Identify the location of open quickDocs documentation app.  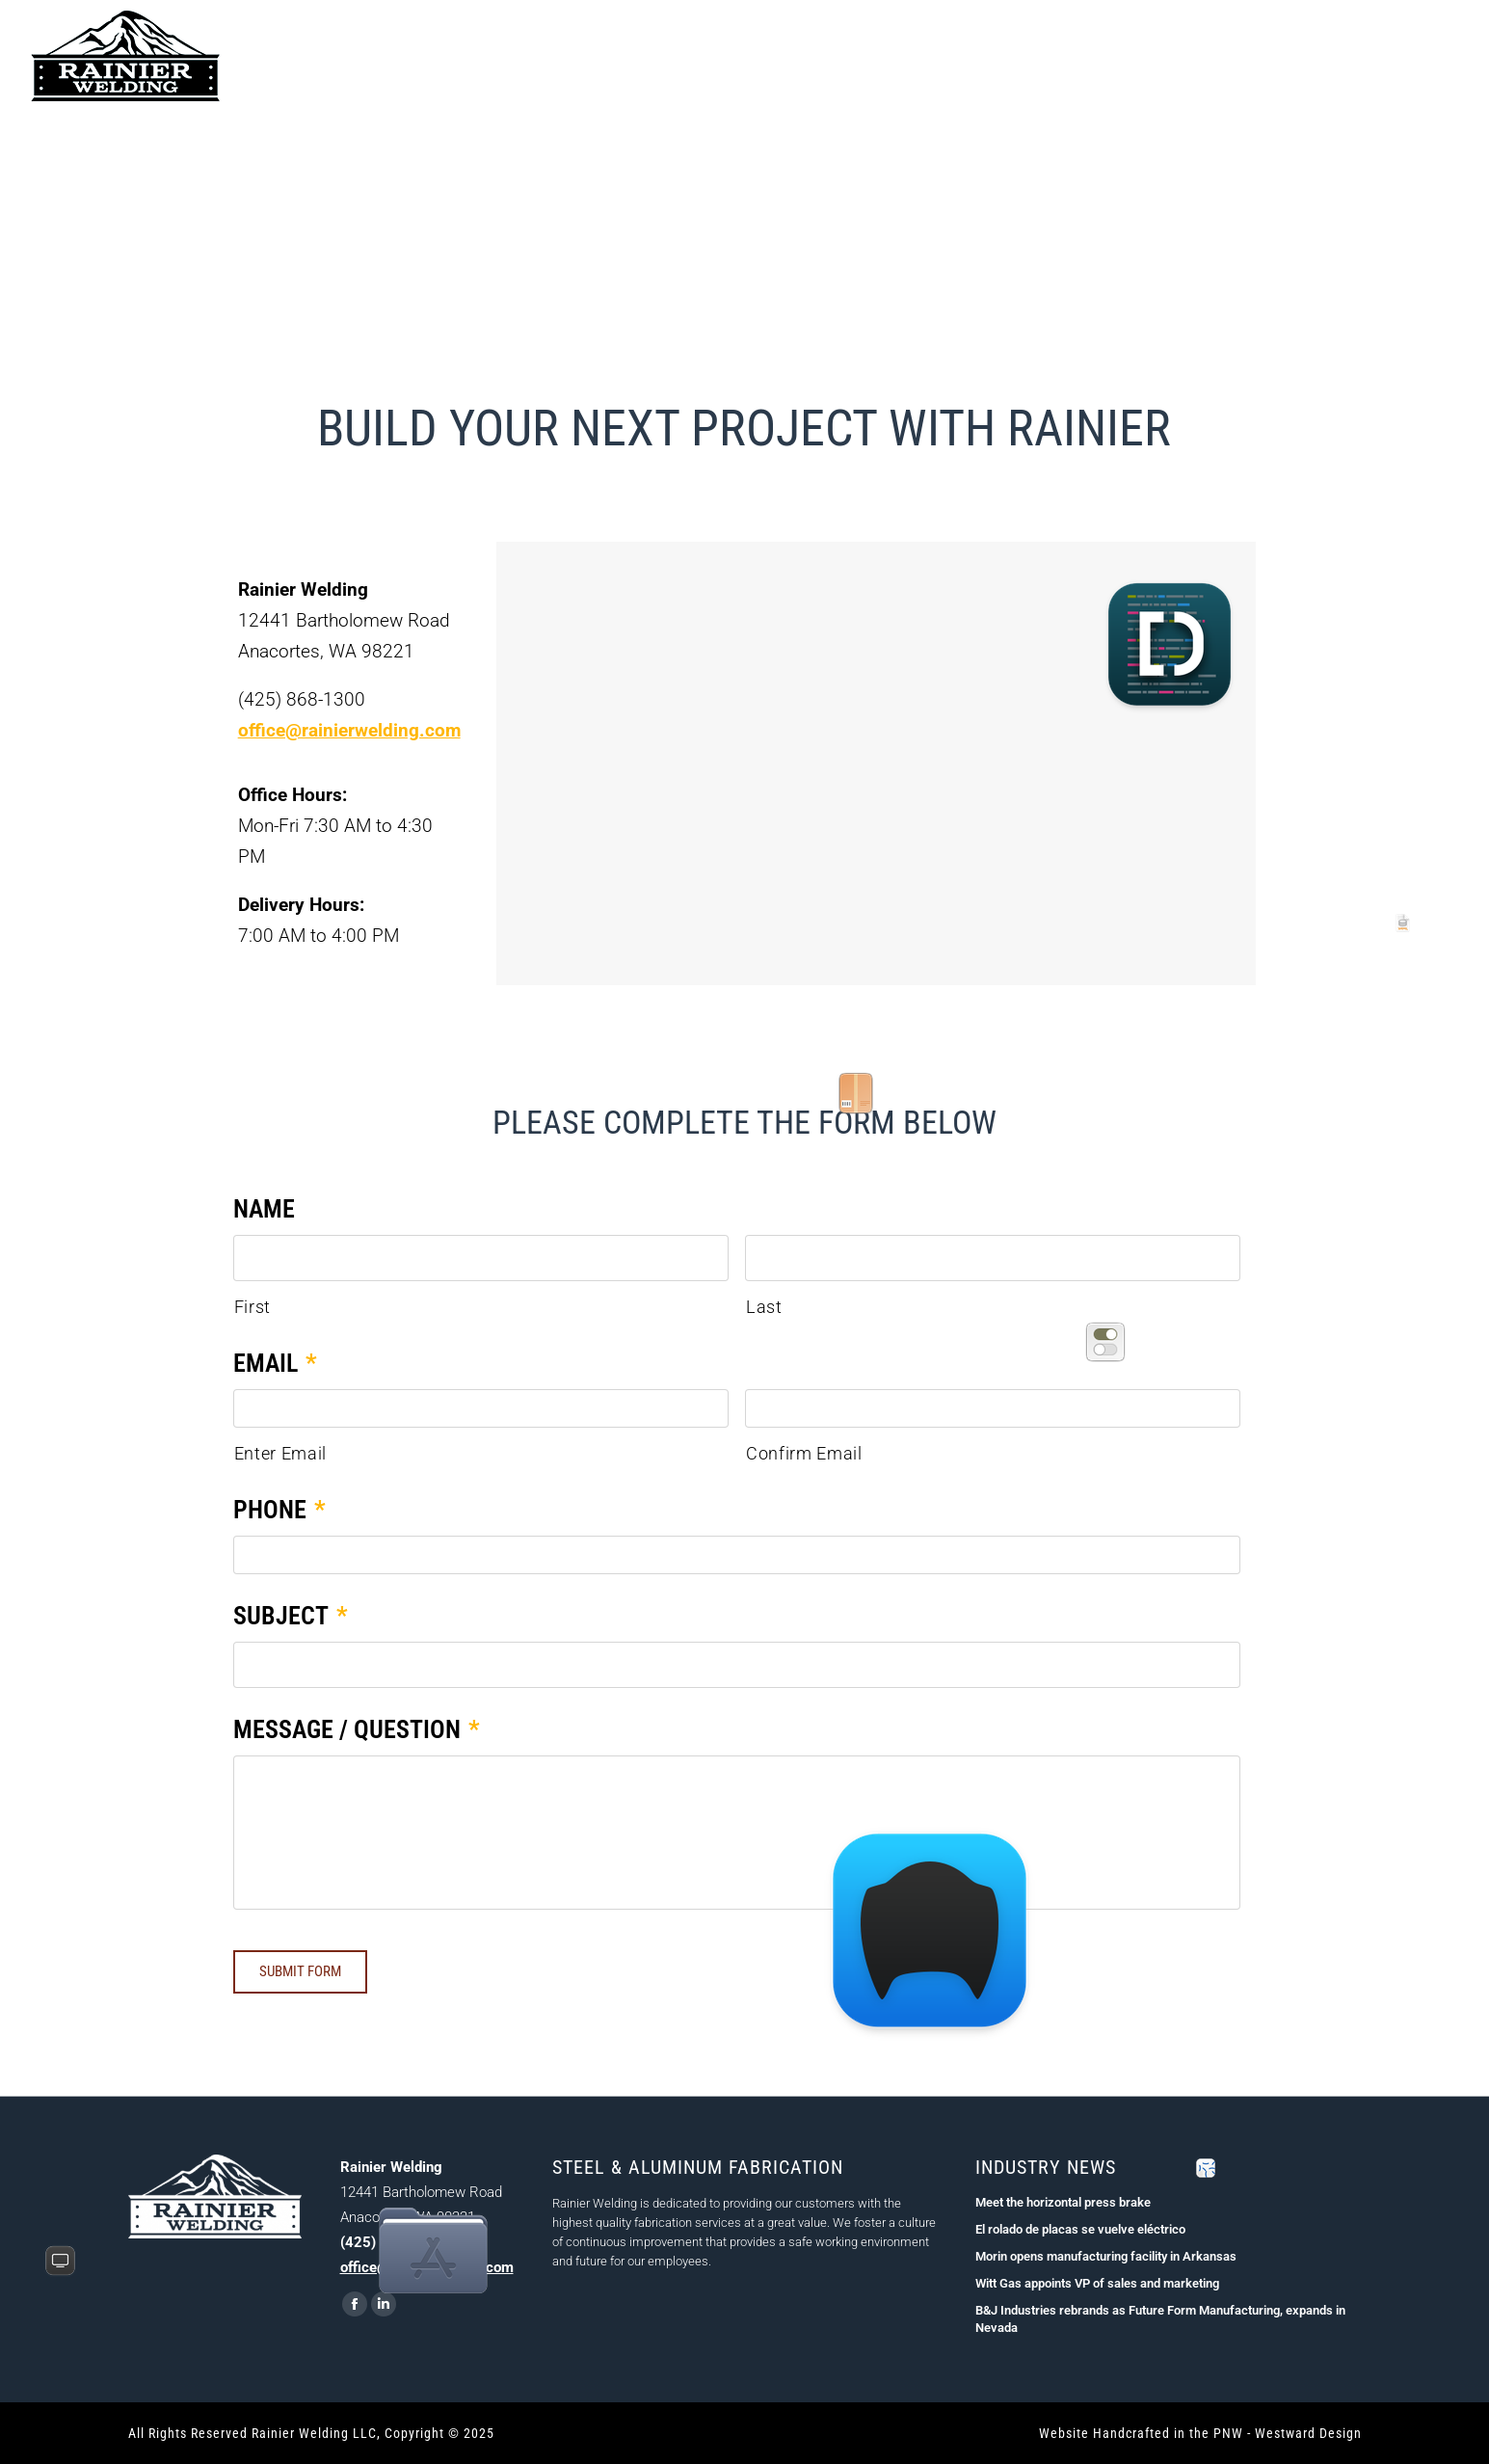
(1169, 644).